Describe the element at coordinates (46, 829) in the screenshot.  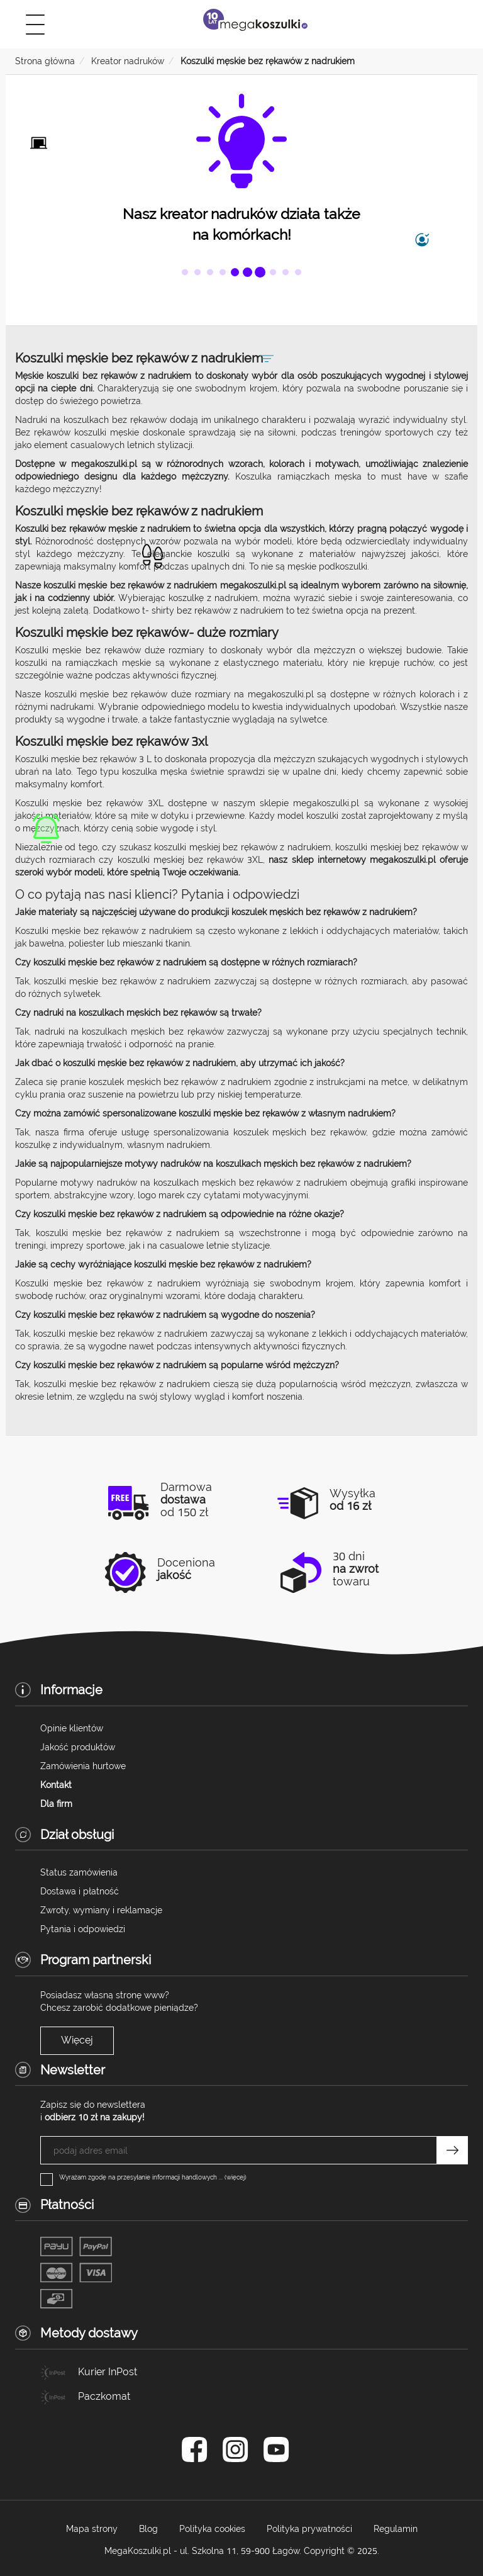
I see `indicates new notifications or alerts` at that location.